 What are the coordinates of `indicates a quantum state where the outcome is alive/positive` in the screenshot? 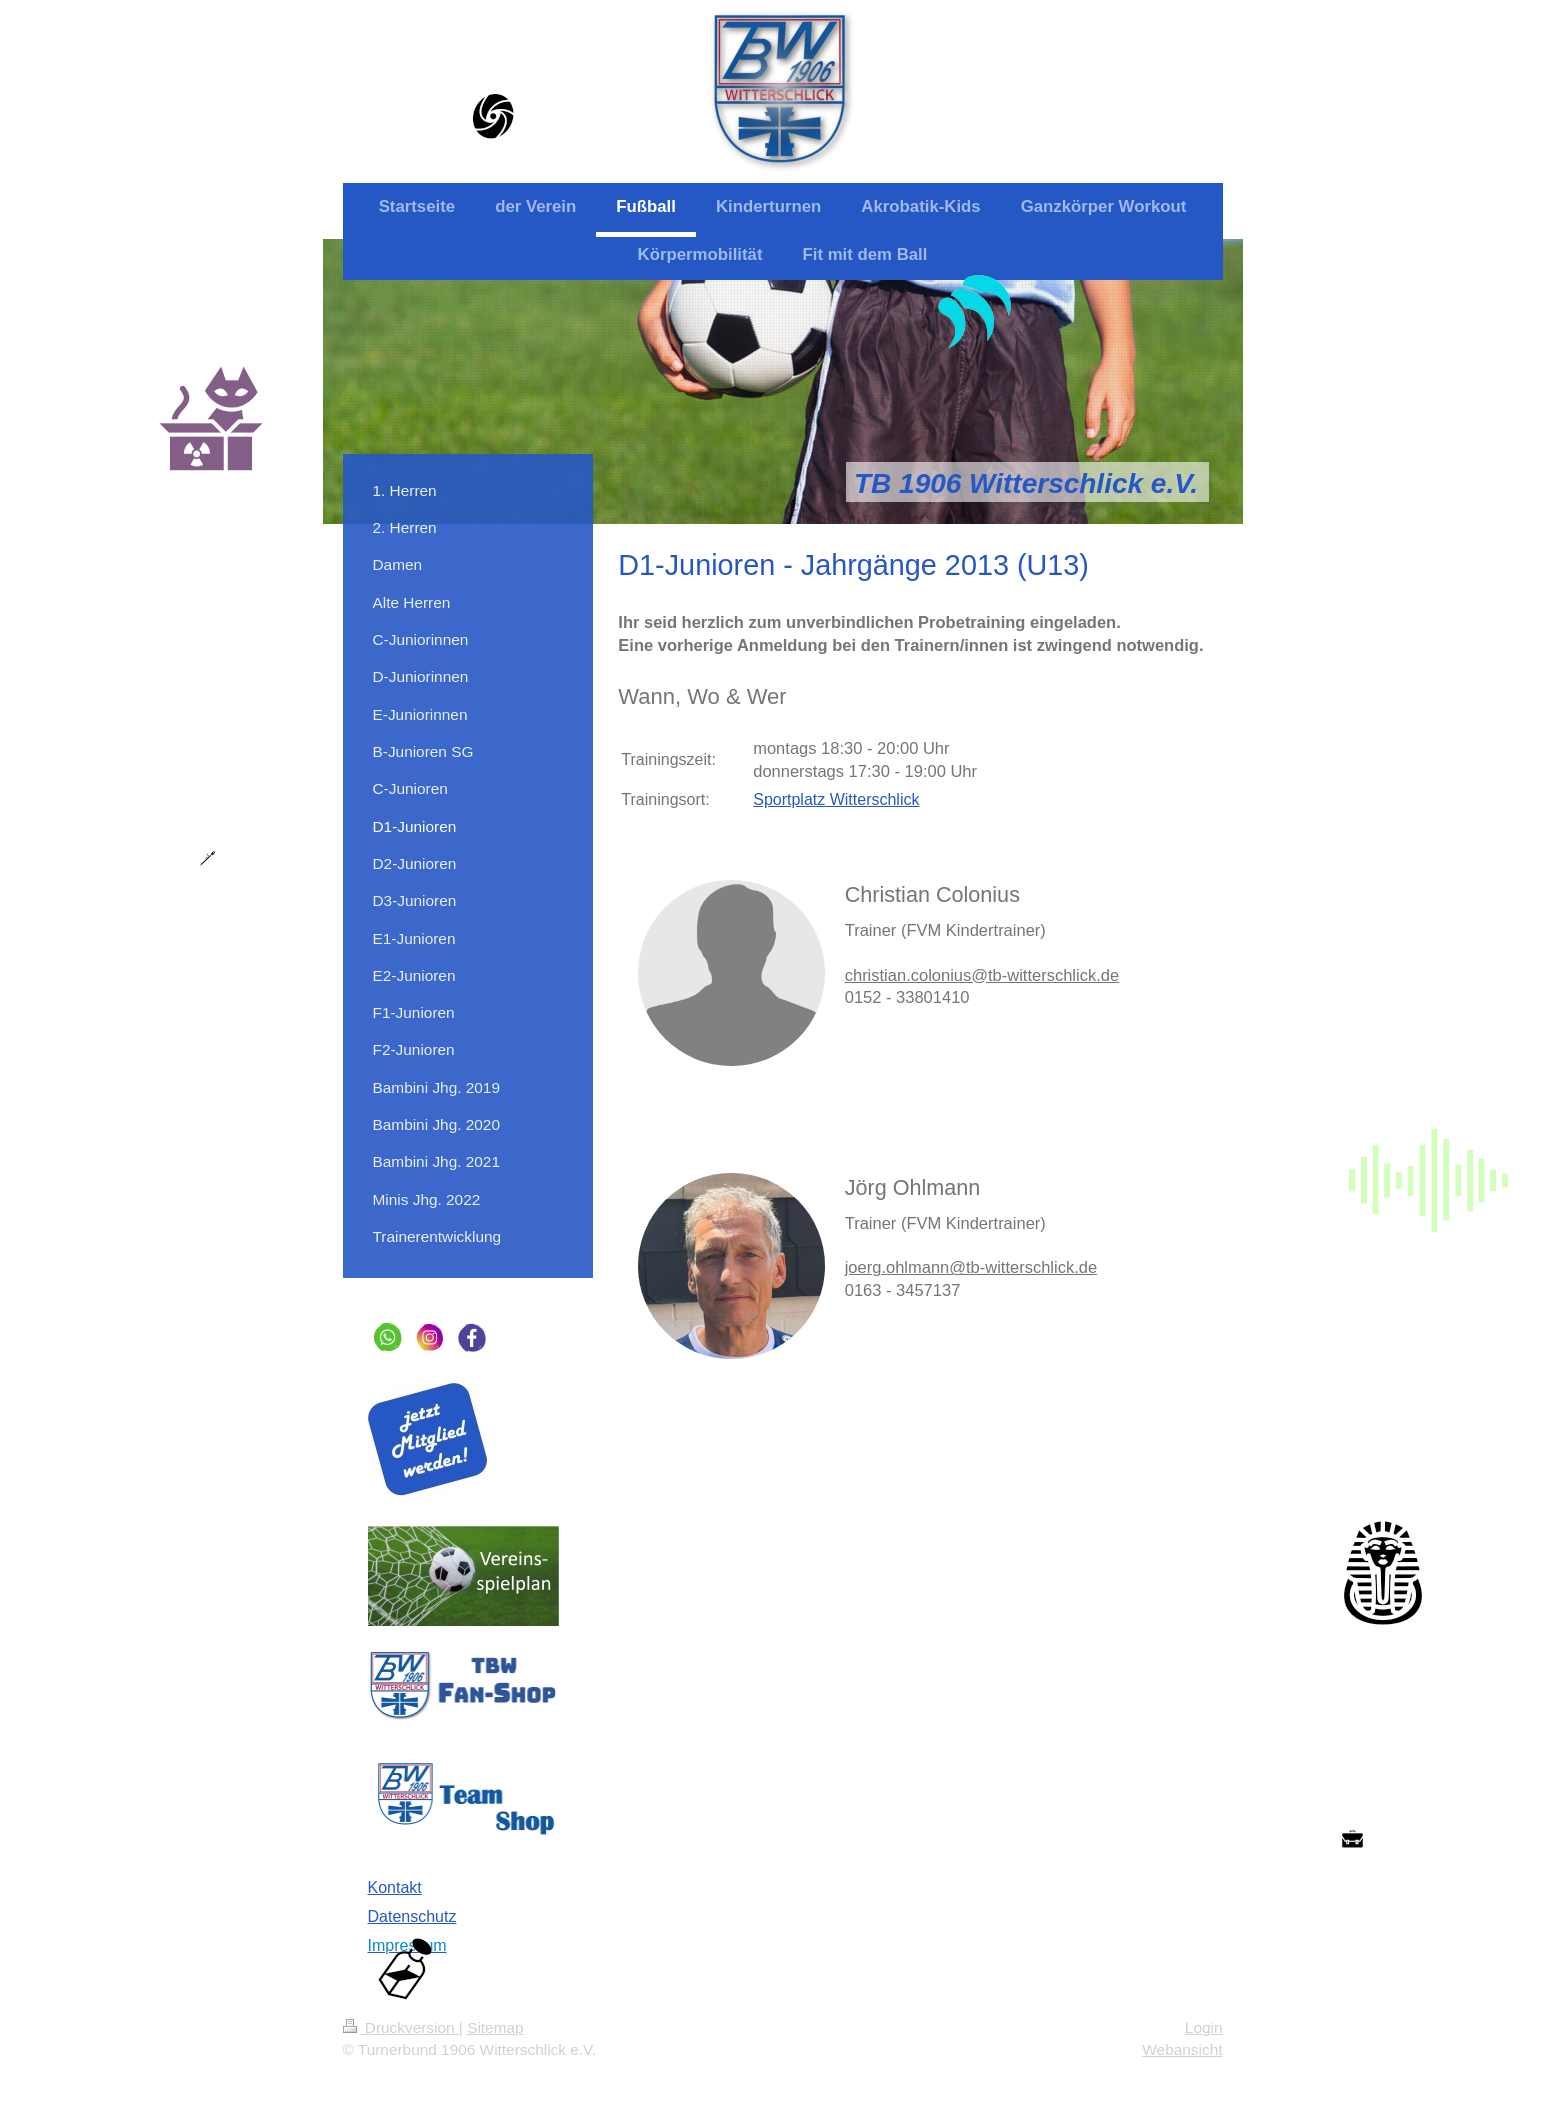 It's located at (211, 419).